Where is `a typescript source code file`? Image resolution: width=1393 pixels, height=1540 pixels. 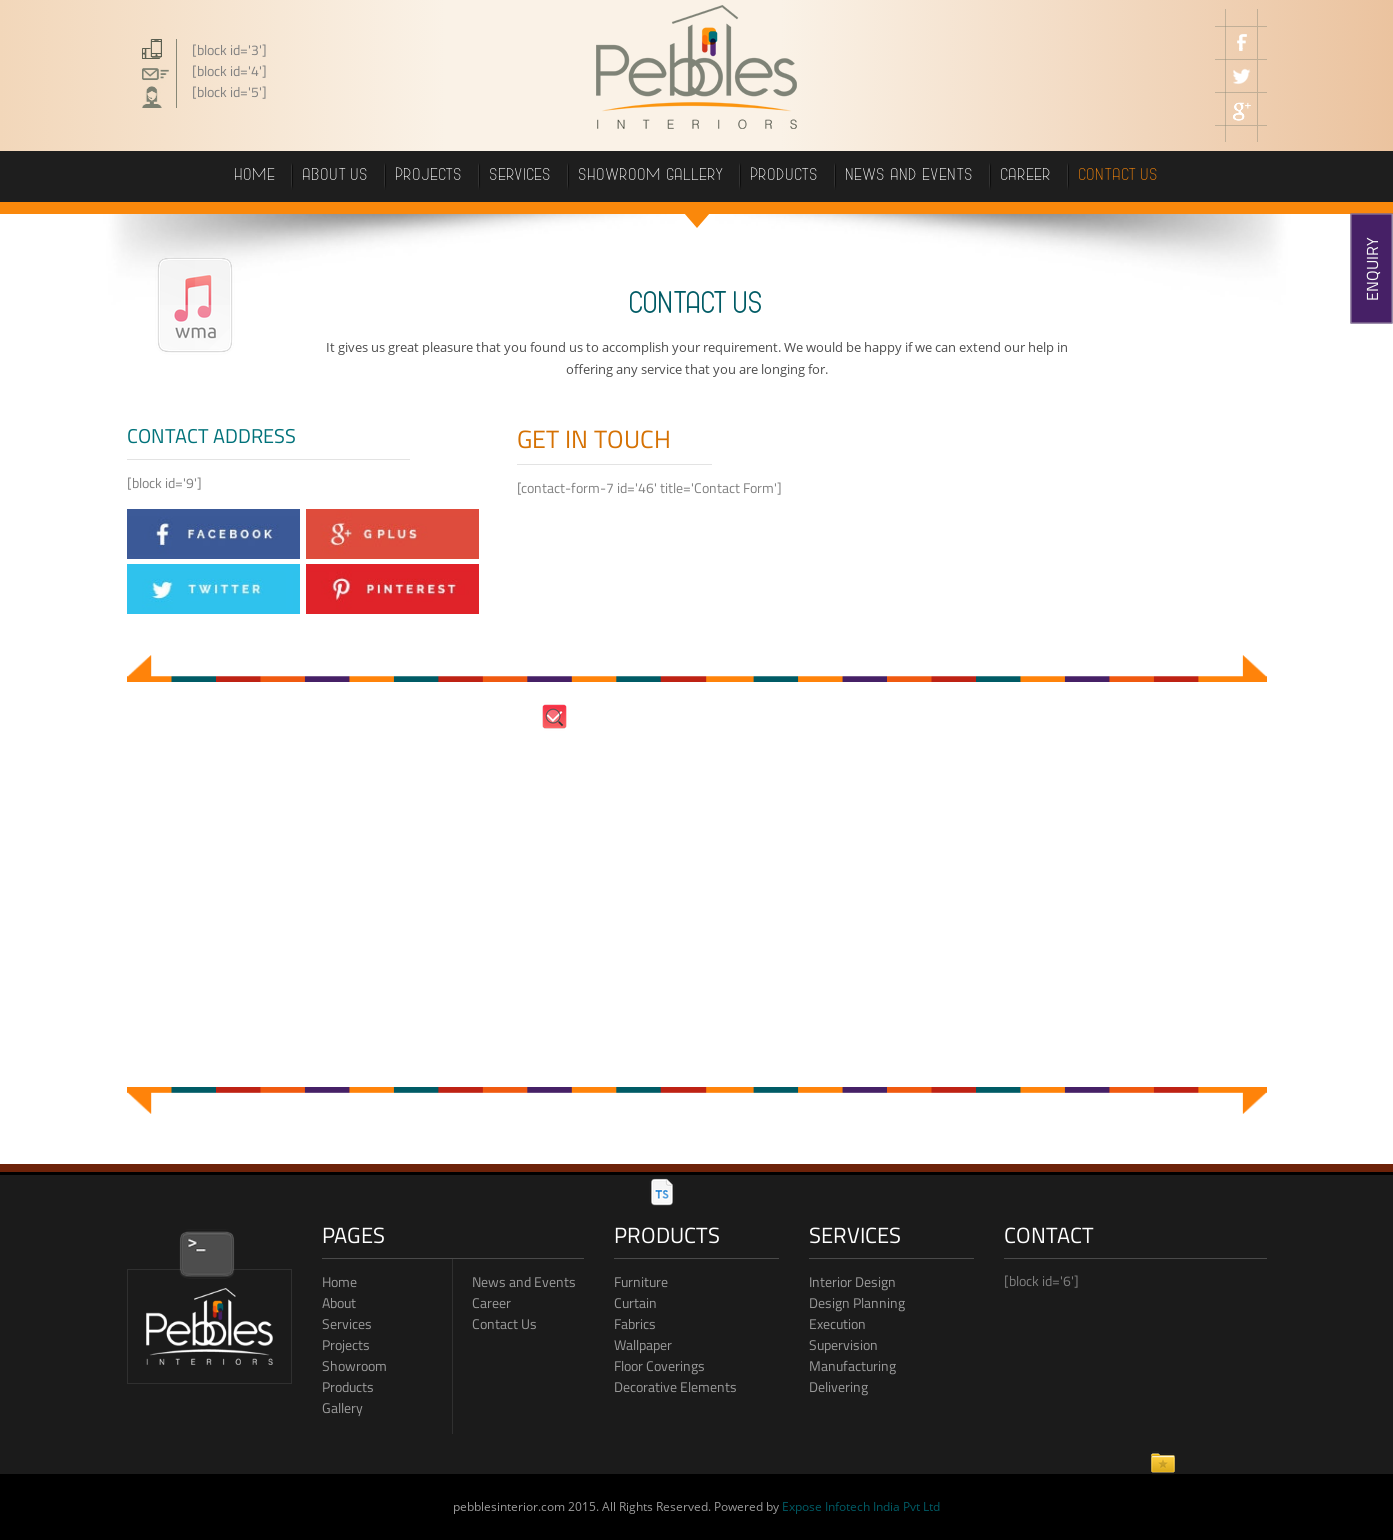 a typescript source code file is located at coordinates (662, 1192).